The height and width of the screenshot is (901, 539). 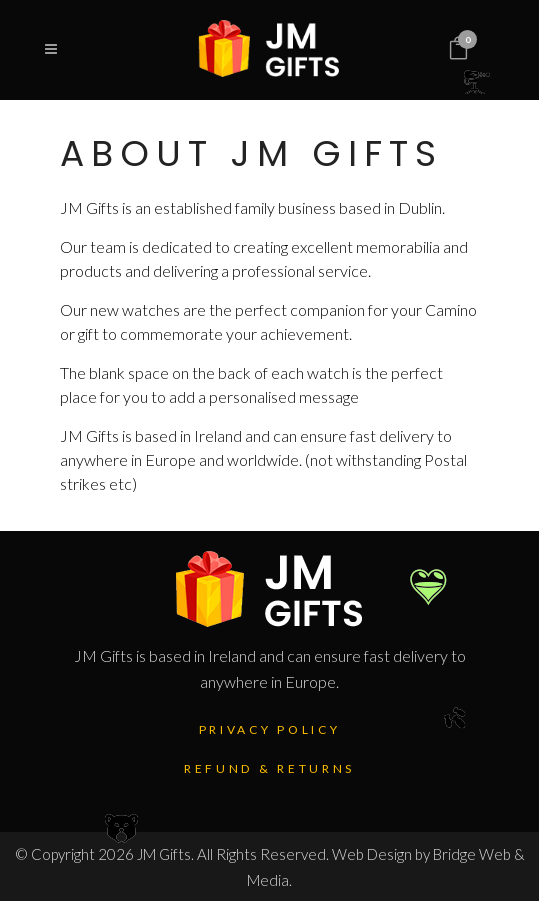 I want to click on initiate an airstrike or bombing attack in-game, so click(x=454, y=717).